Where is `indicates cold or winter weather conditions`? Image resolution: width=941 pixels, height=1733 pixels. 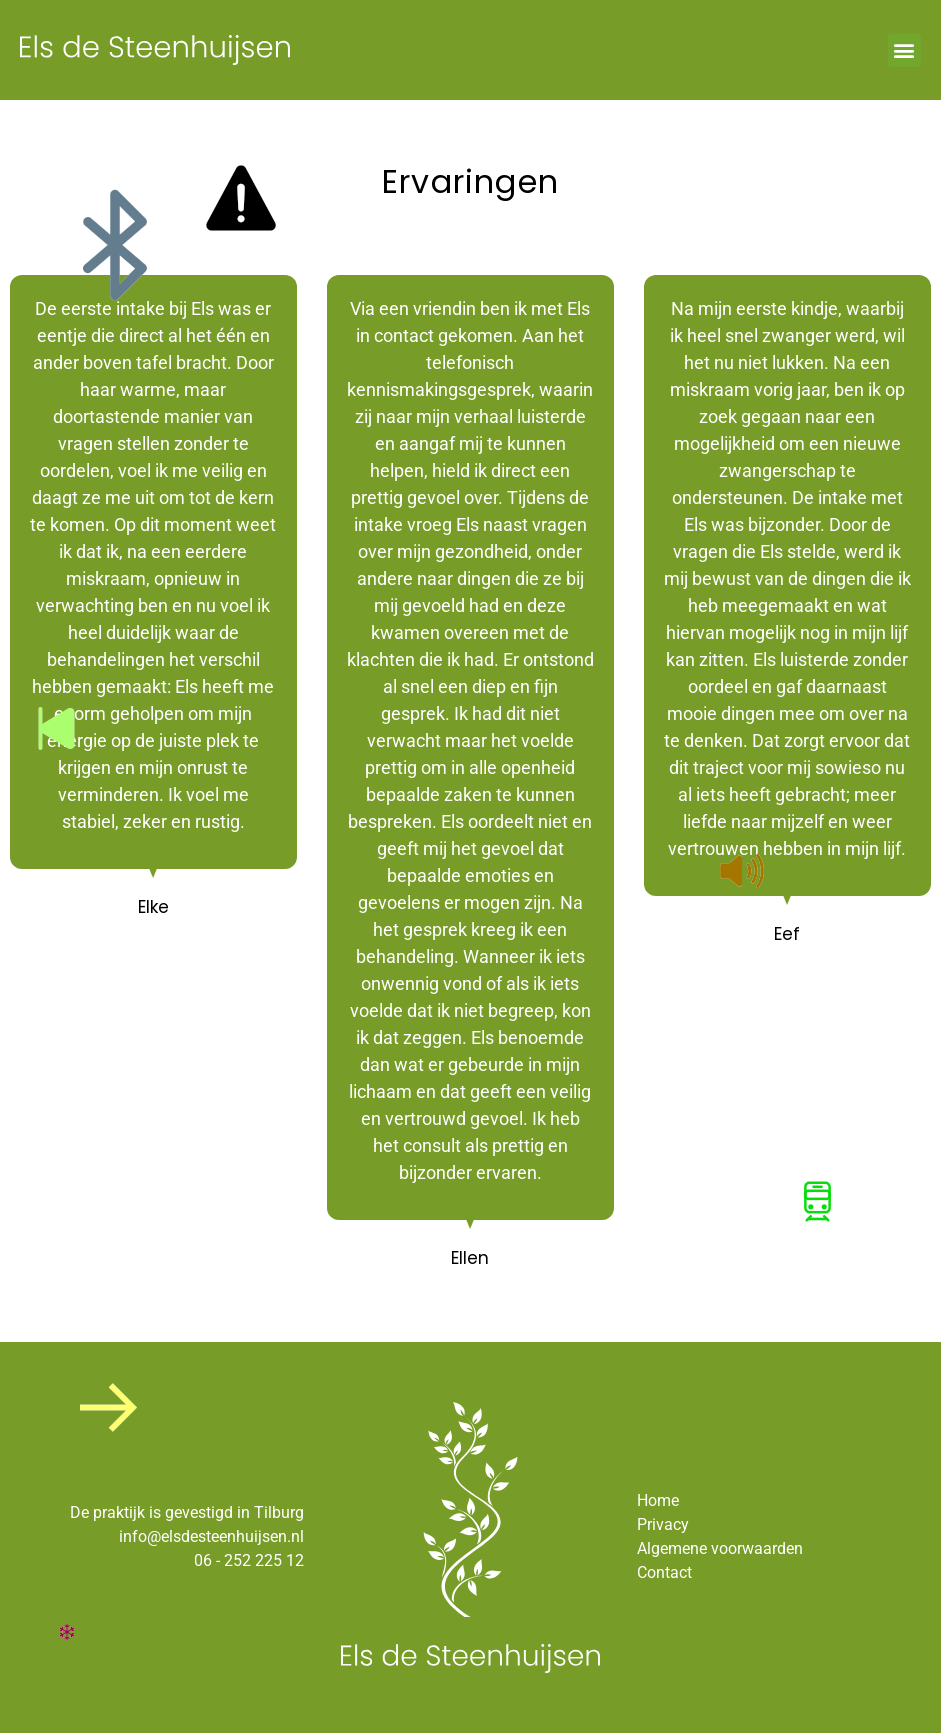
indicates cold or winter weather conditions is located at coordinates (67, 1632).